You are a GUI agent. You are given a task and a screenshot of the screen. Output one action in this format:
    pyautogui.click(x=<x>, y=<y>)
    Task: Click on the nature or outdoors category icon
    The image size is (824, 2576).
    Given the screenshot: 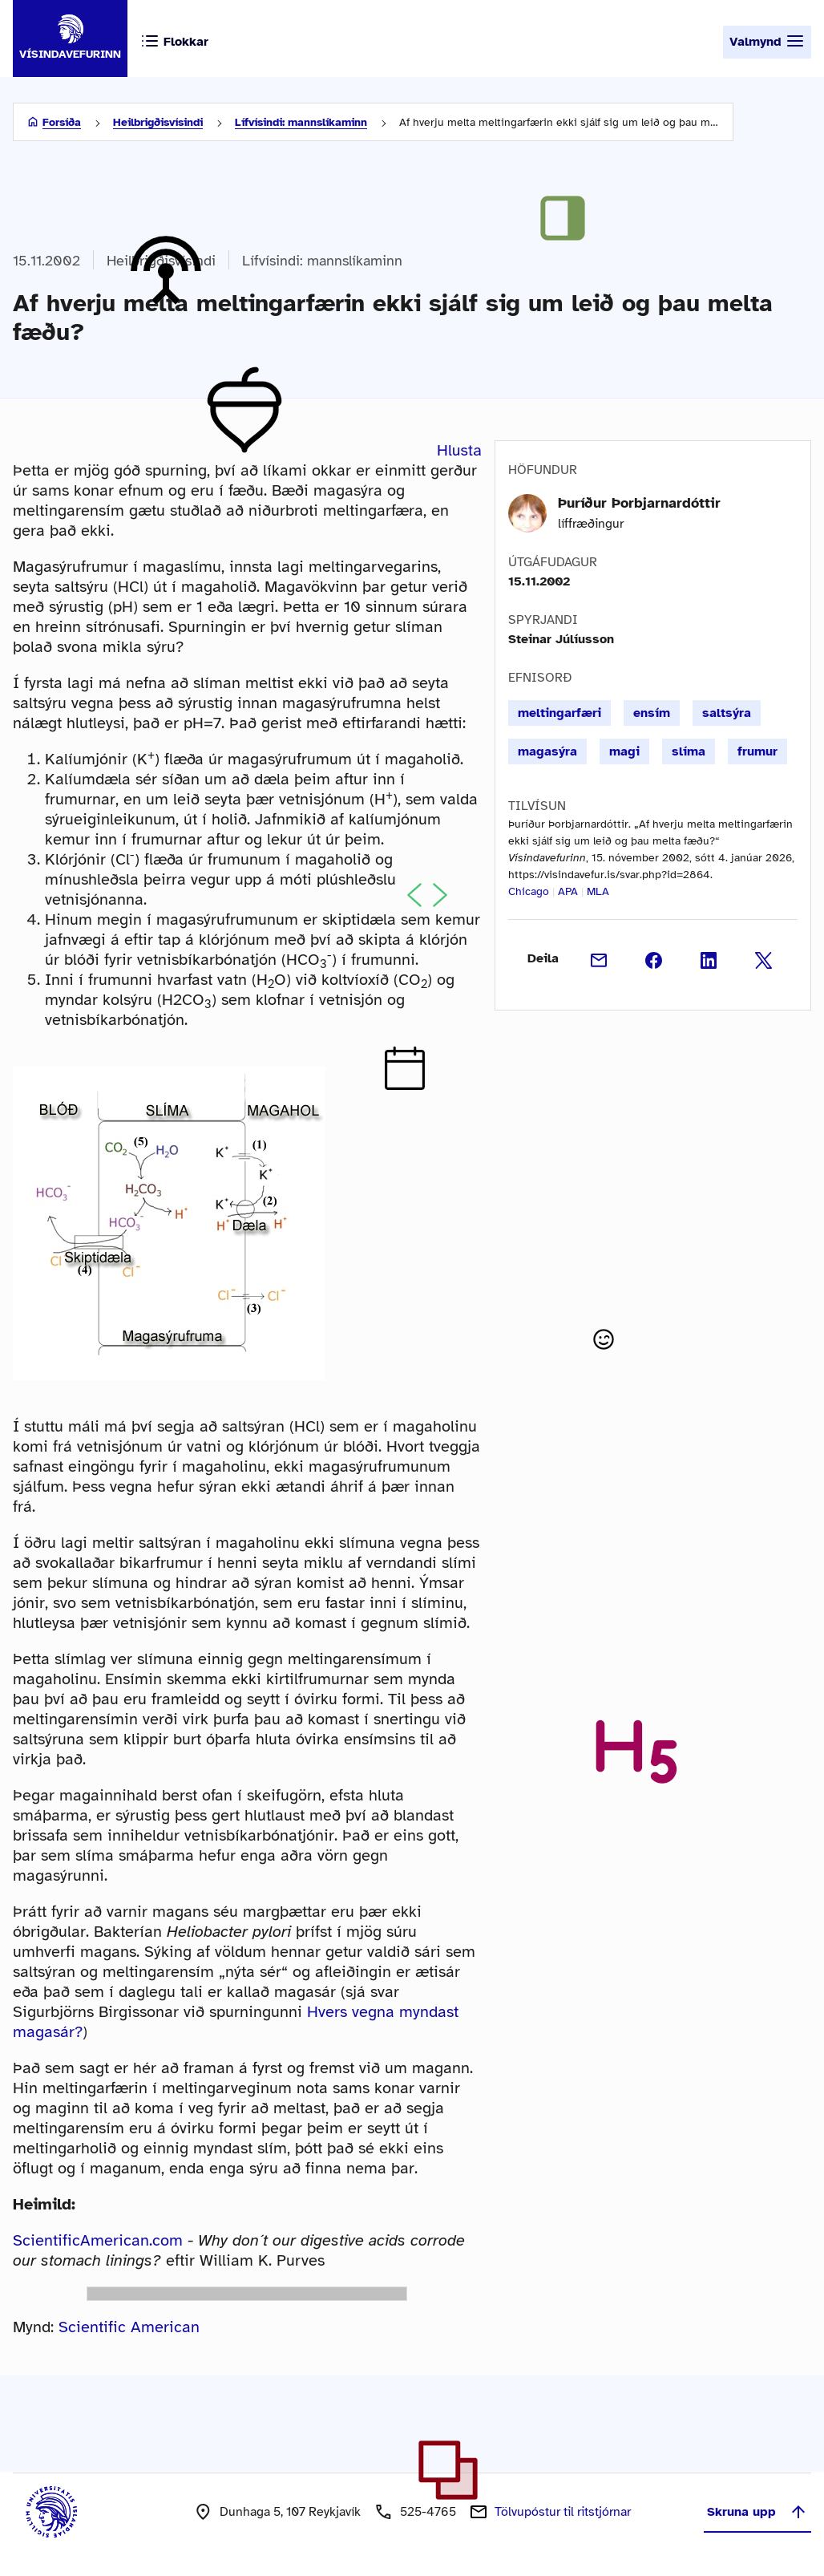 What is the action you would take?
    pyautogui.click(x=244, y=410)
    